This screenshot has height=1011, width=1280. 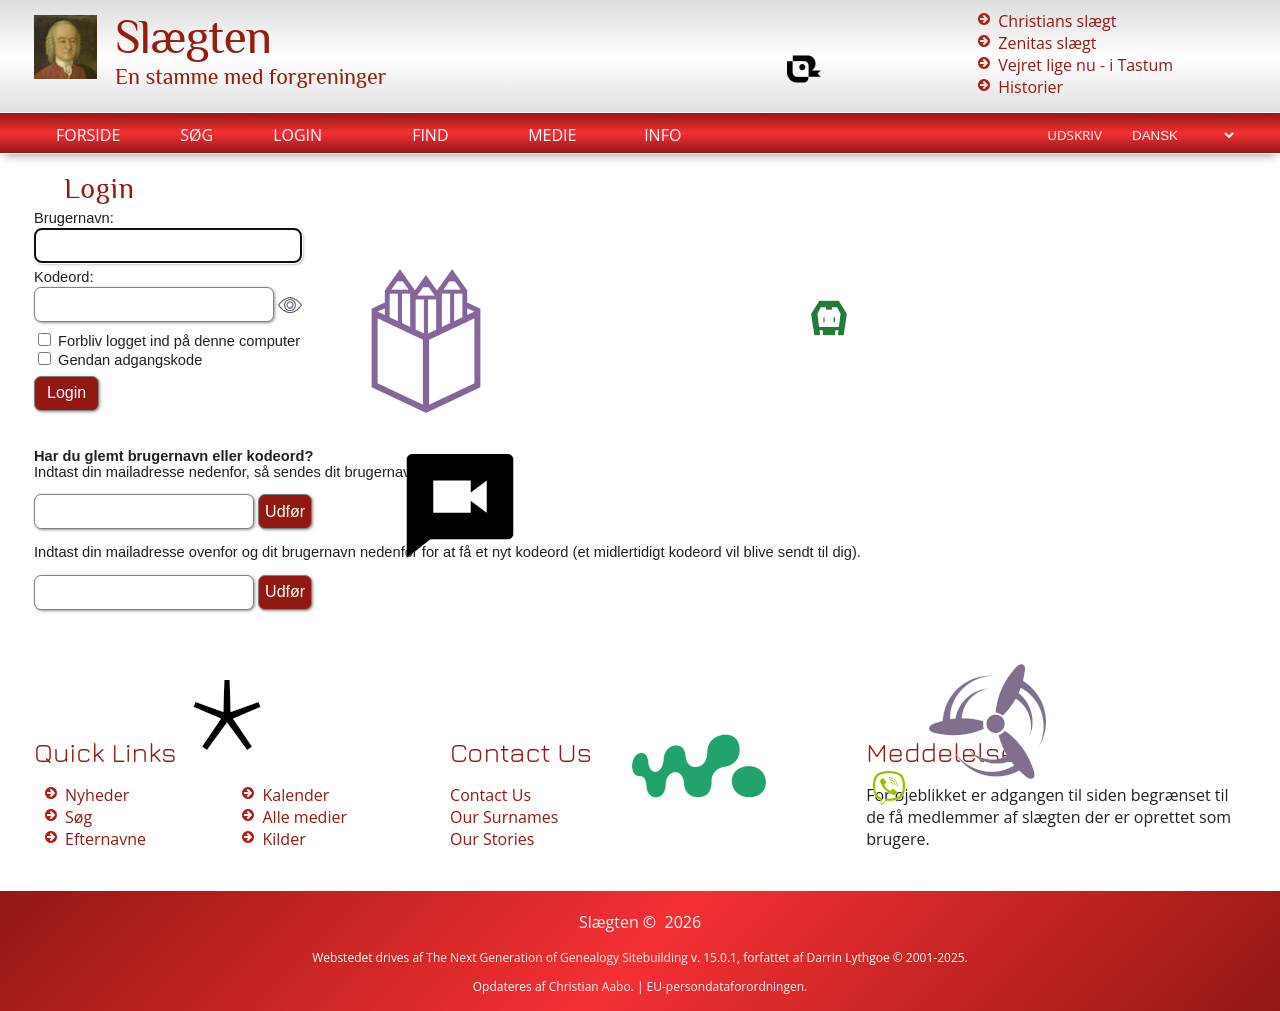 I want to click on Sony Walkman brand logo, so click(x=699, y=766).